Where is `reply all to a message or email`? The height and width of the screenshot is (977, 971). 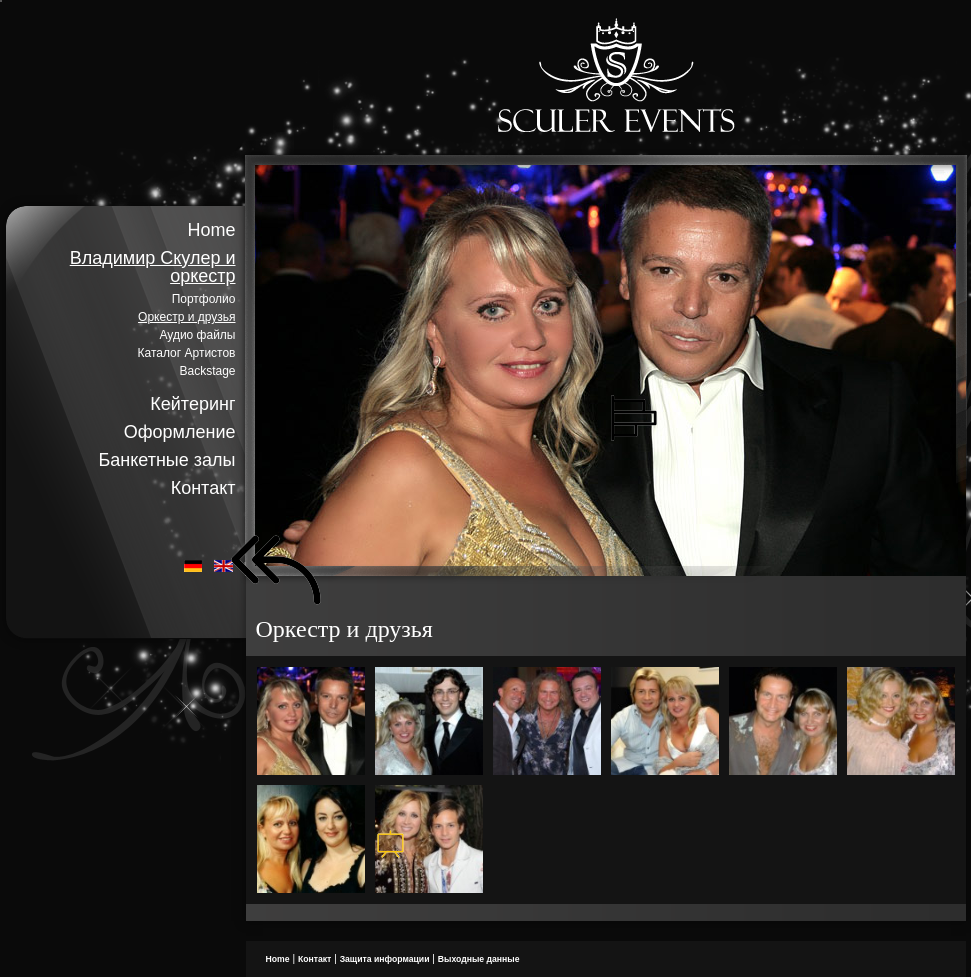 reply all to a message or email is located at coordinates (276, 570).